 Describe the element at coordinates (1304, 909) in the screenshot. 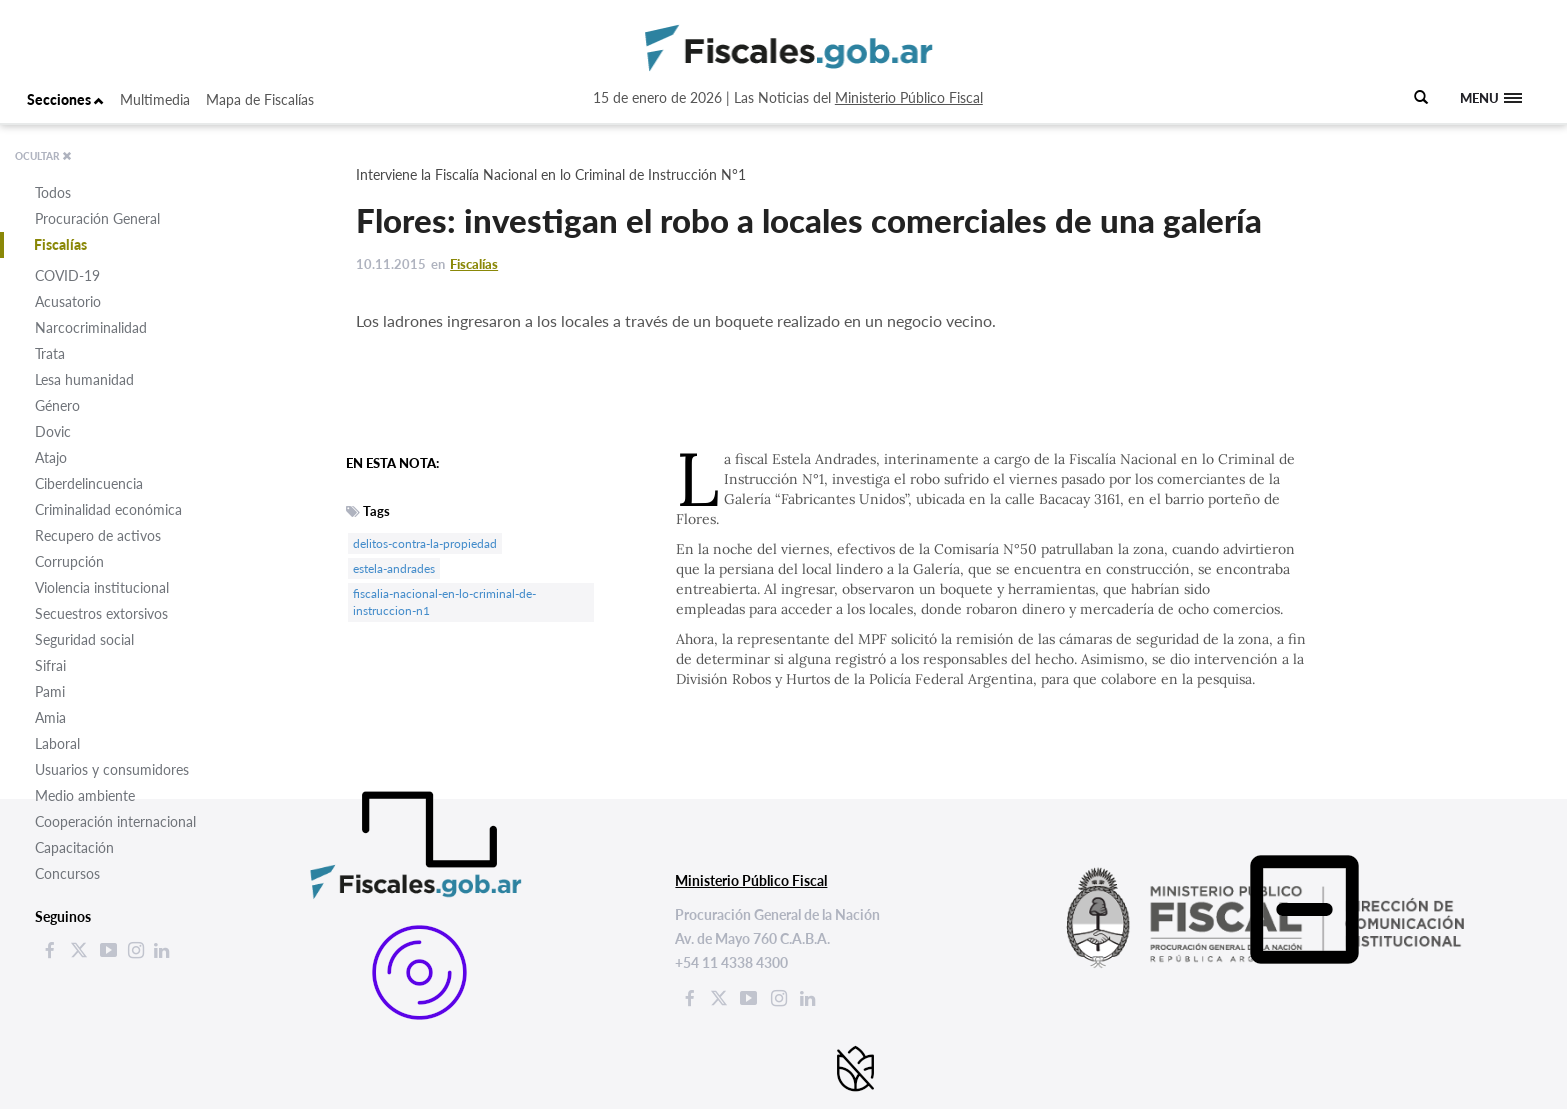

I see `remove or delete an item` at that location.